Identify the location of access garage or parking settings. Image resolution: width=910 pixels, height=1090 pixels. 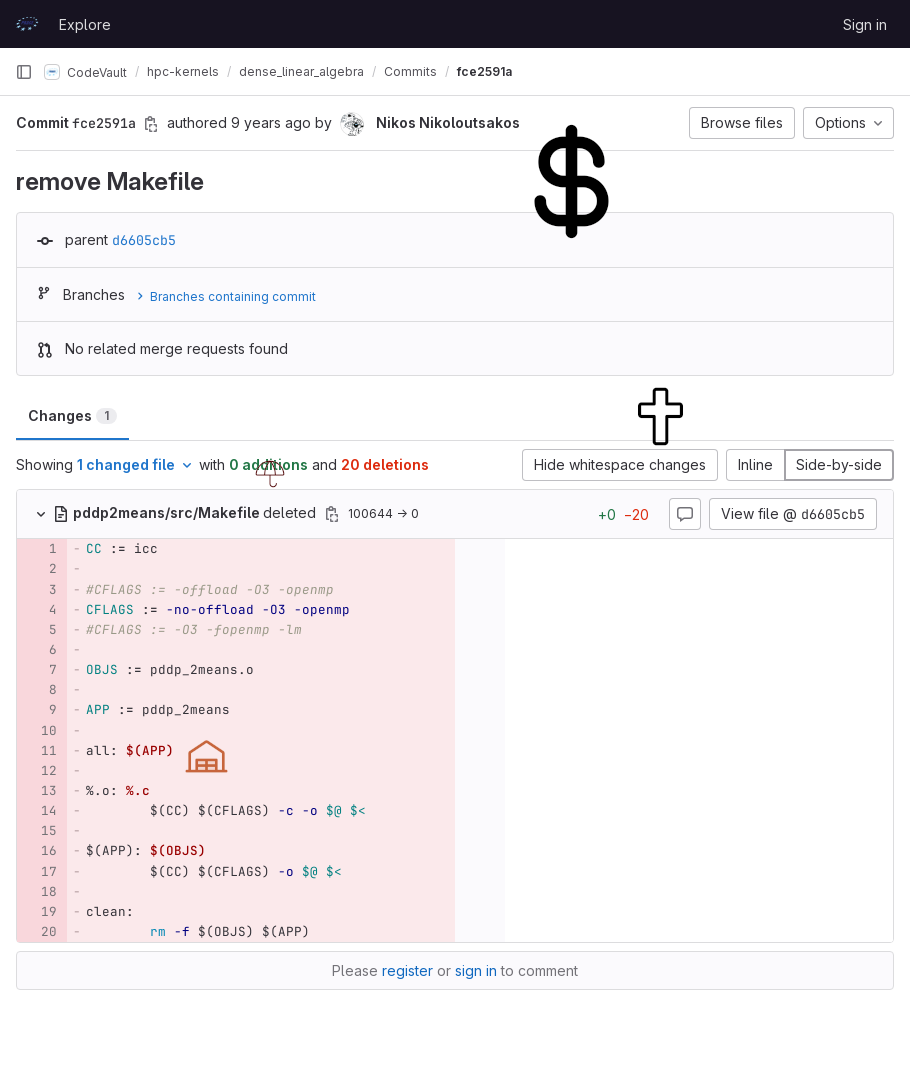
(206, 758).